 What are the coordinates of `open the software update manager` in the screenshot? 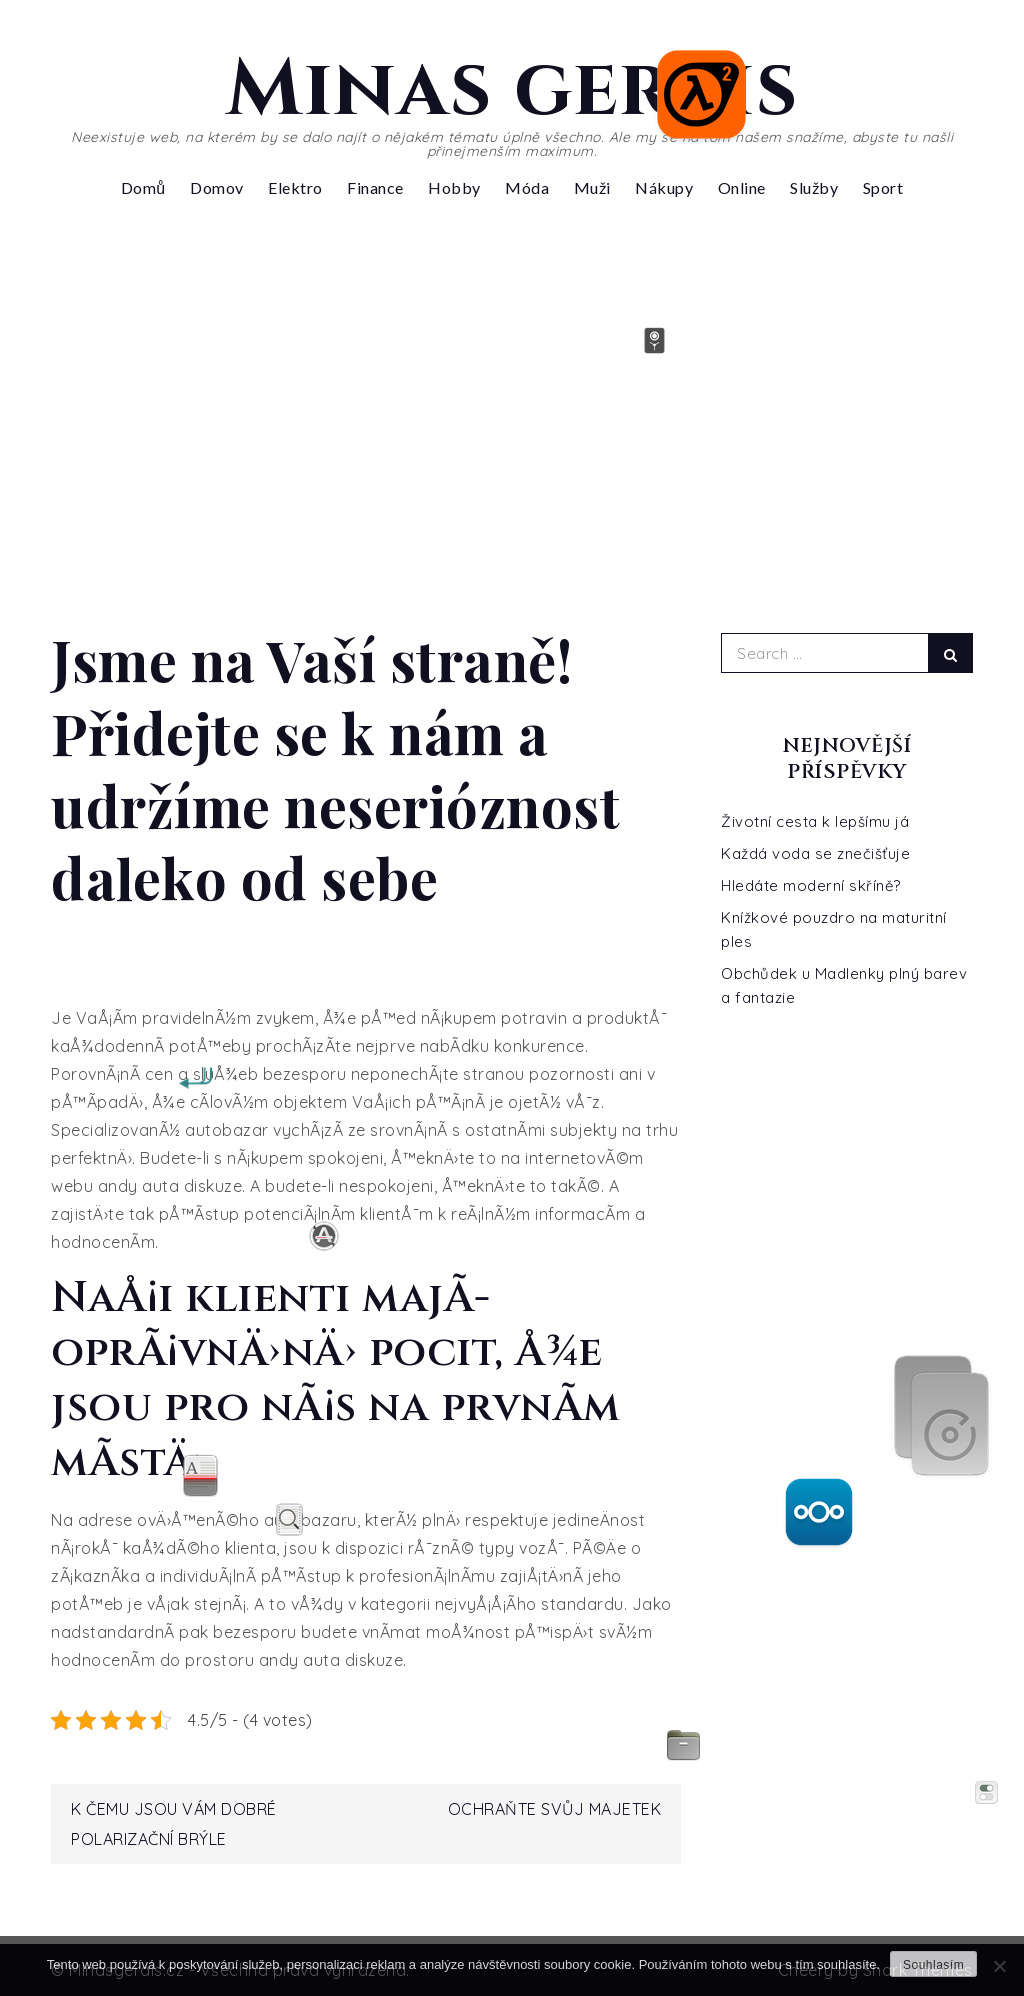 It's located at (324, 1236).